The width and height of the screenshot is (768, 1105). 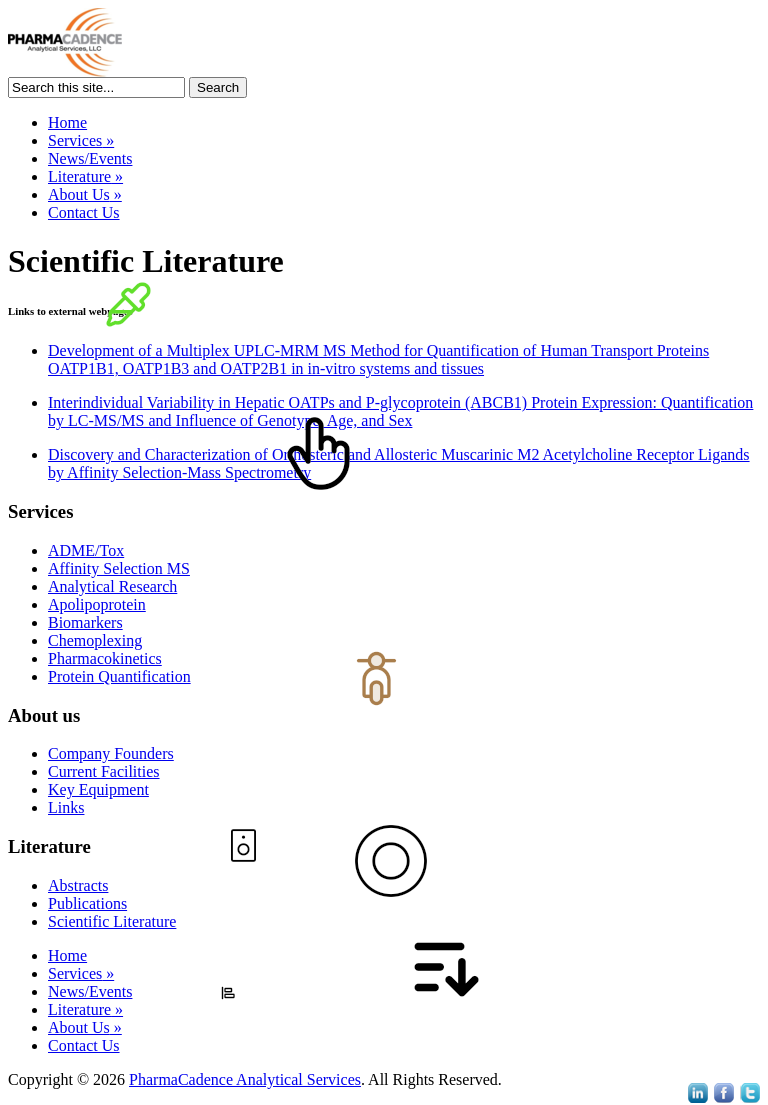 I want to click on tap or click to interact with an element, so click(x=318, y=453).